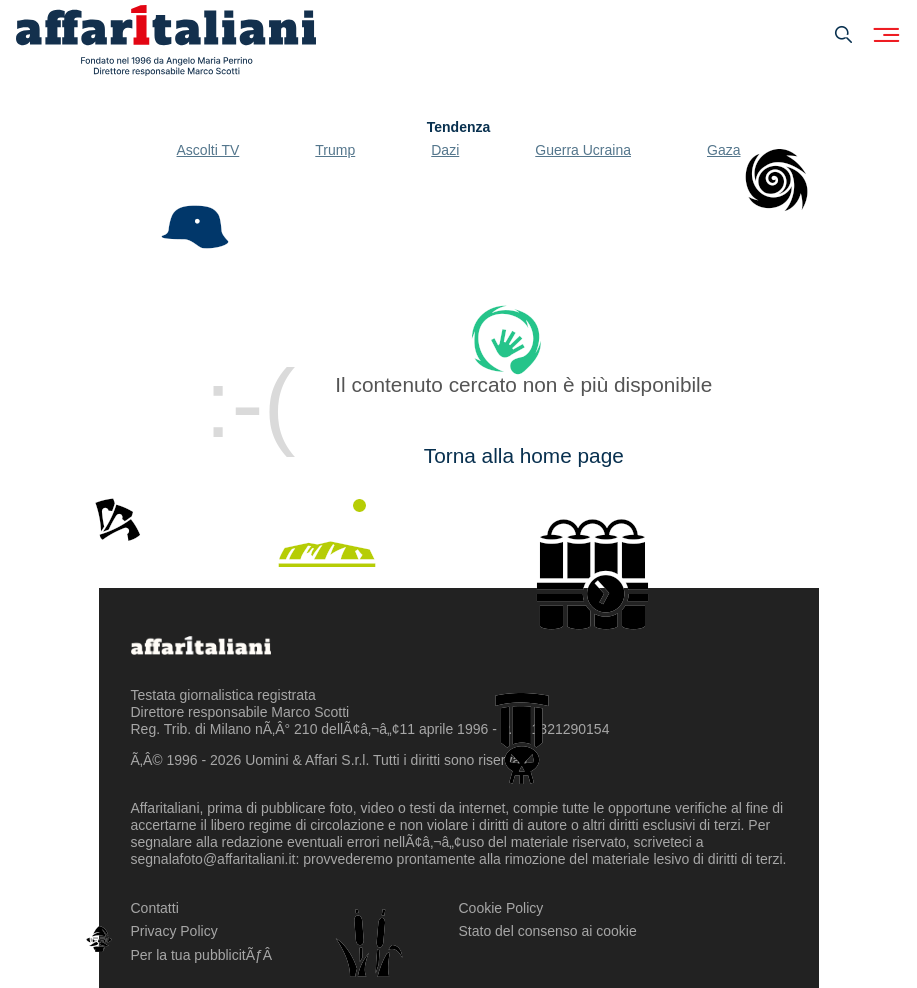 The height and width of the screenshot is (988, 917). I want to click on activate a magic ability or spell, so click(506, 340).